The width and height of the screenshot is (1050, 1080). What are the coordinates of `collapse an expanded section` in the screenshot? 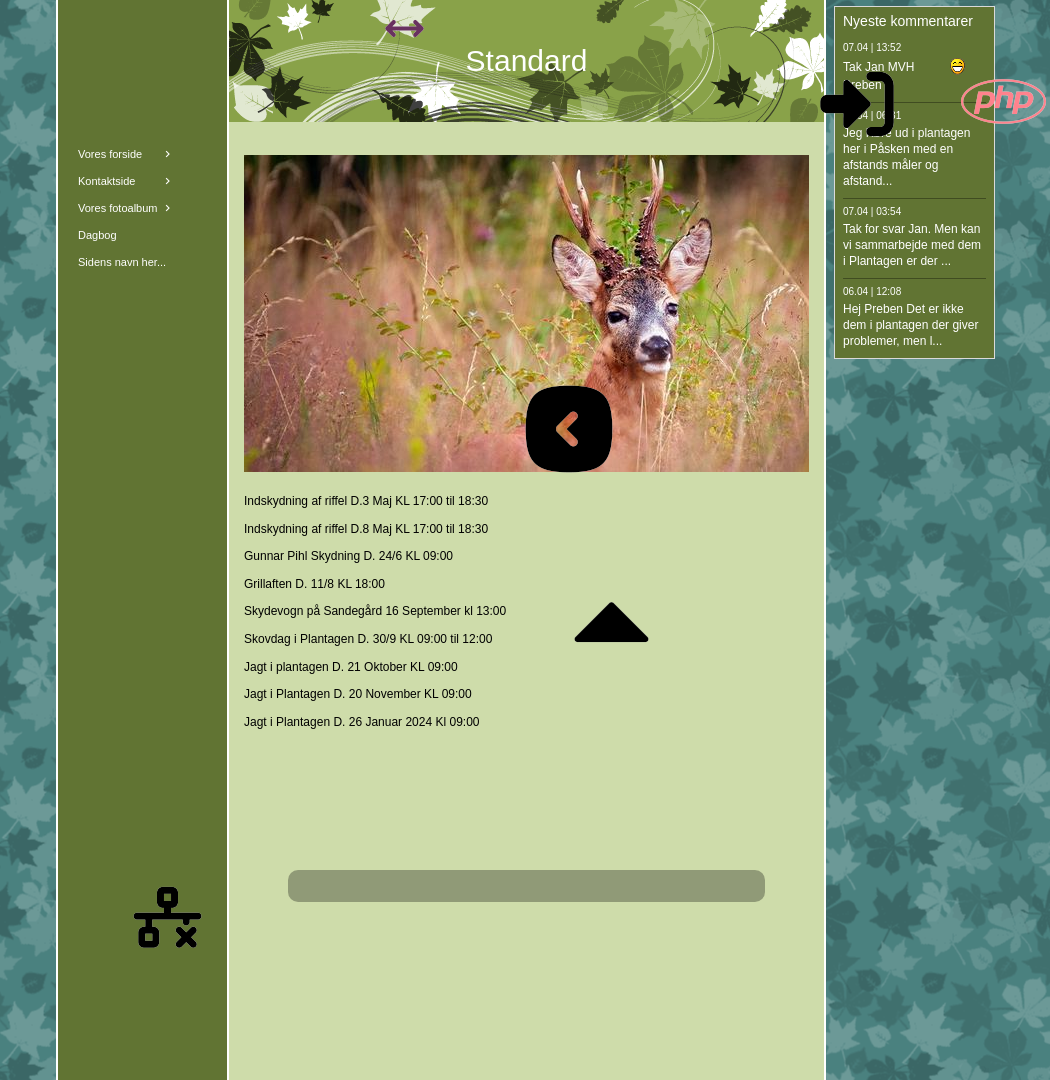 It's located at (611, 621).